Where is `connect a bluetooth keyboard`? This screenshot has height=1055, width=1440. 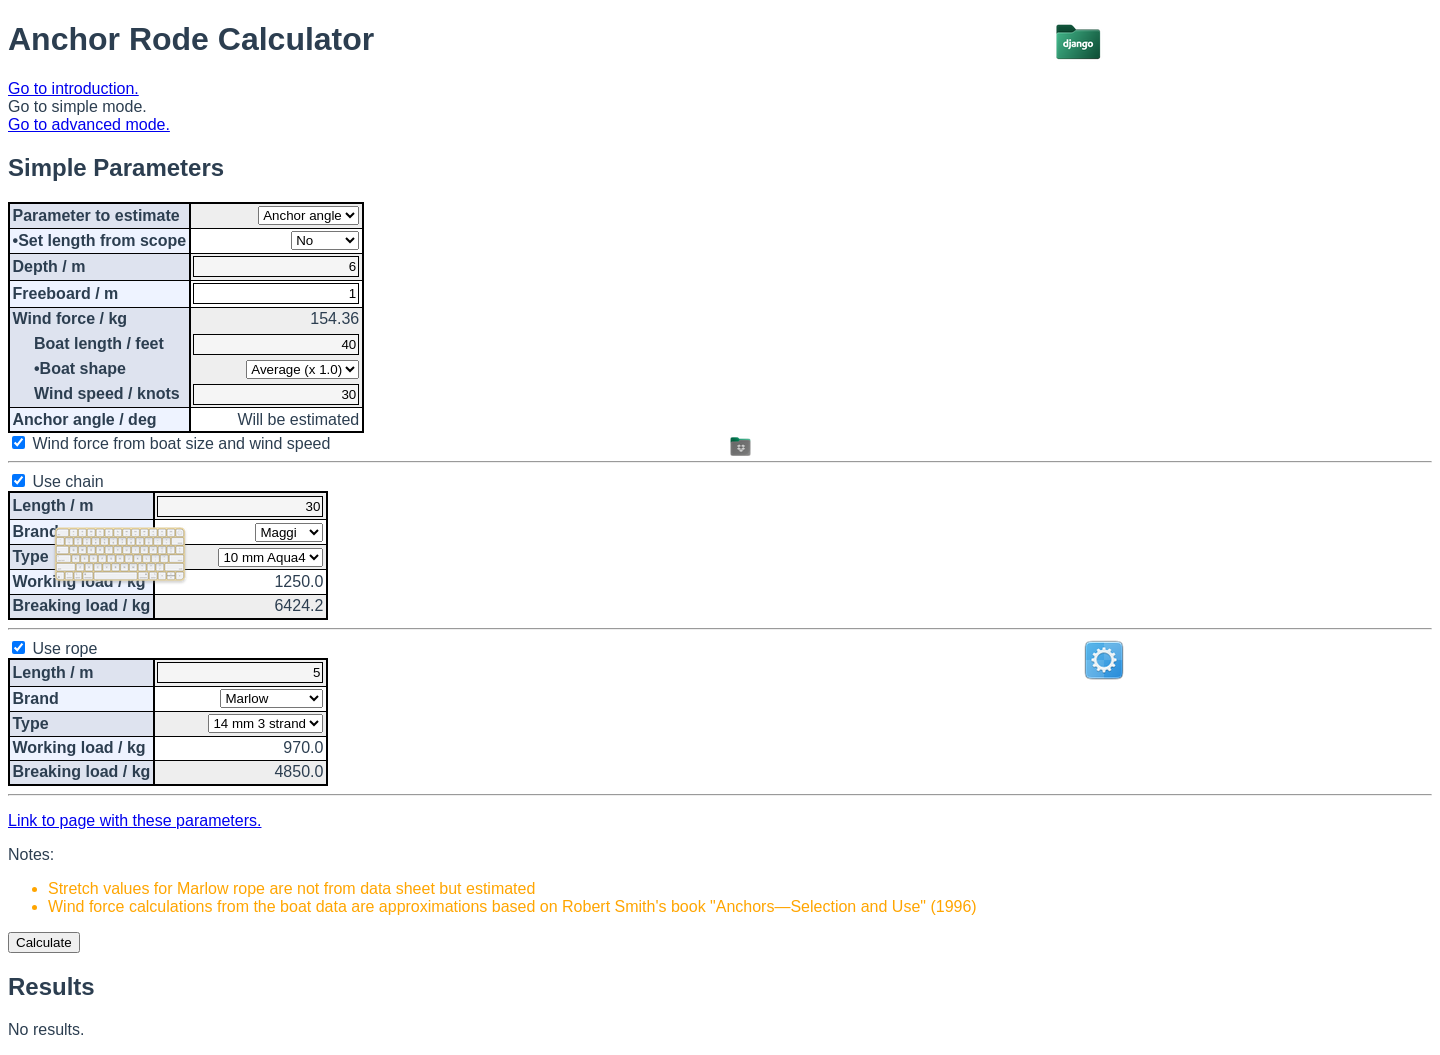 connect a bluetooth keyboard is located at coordinates (120, 554).